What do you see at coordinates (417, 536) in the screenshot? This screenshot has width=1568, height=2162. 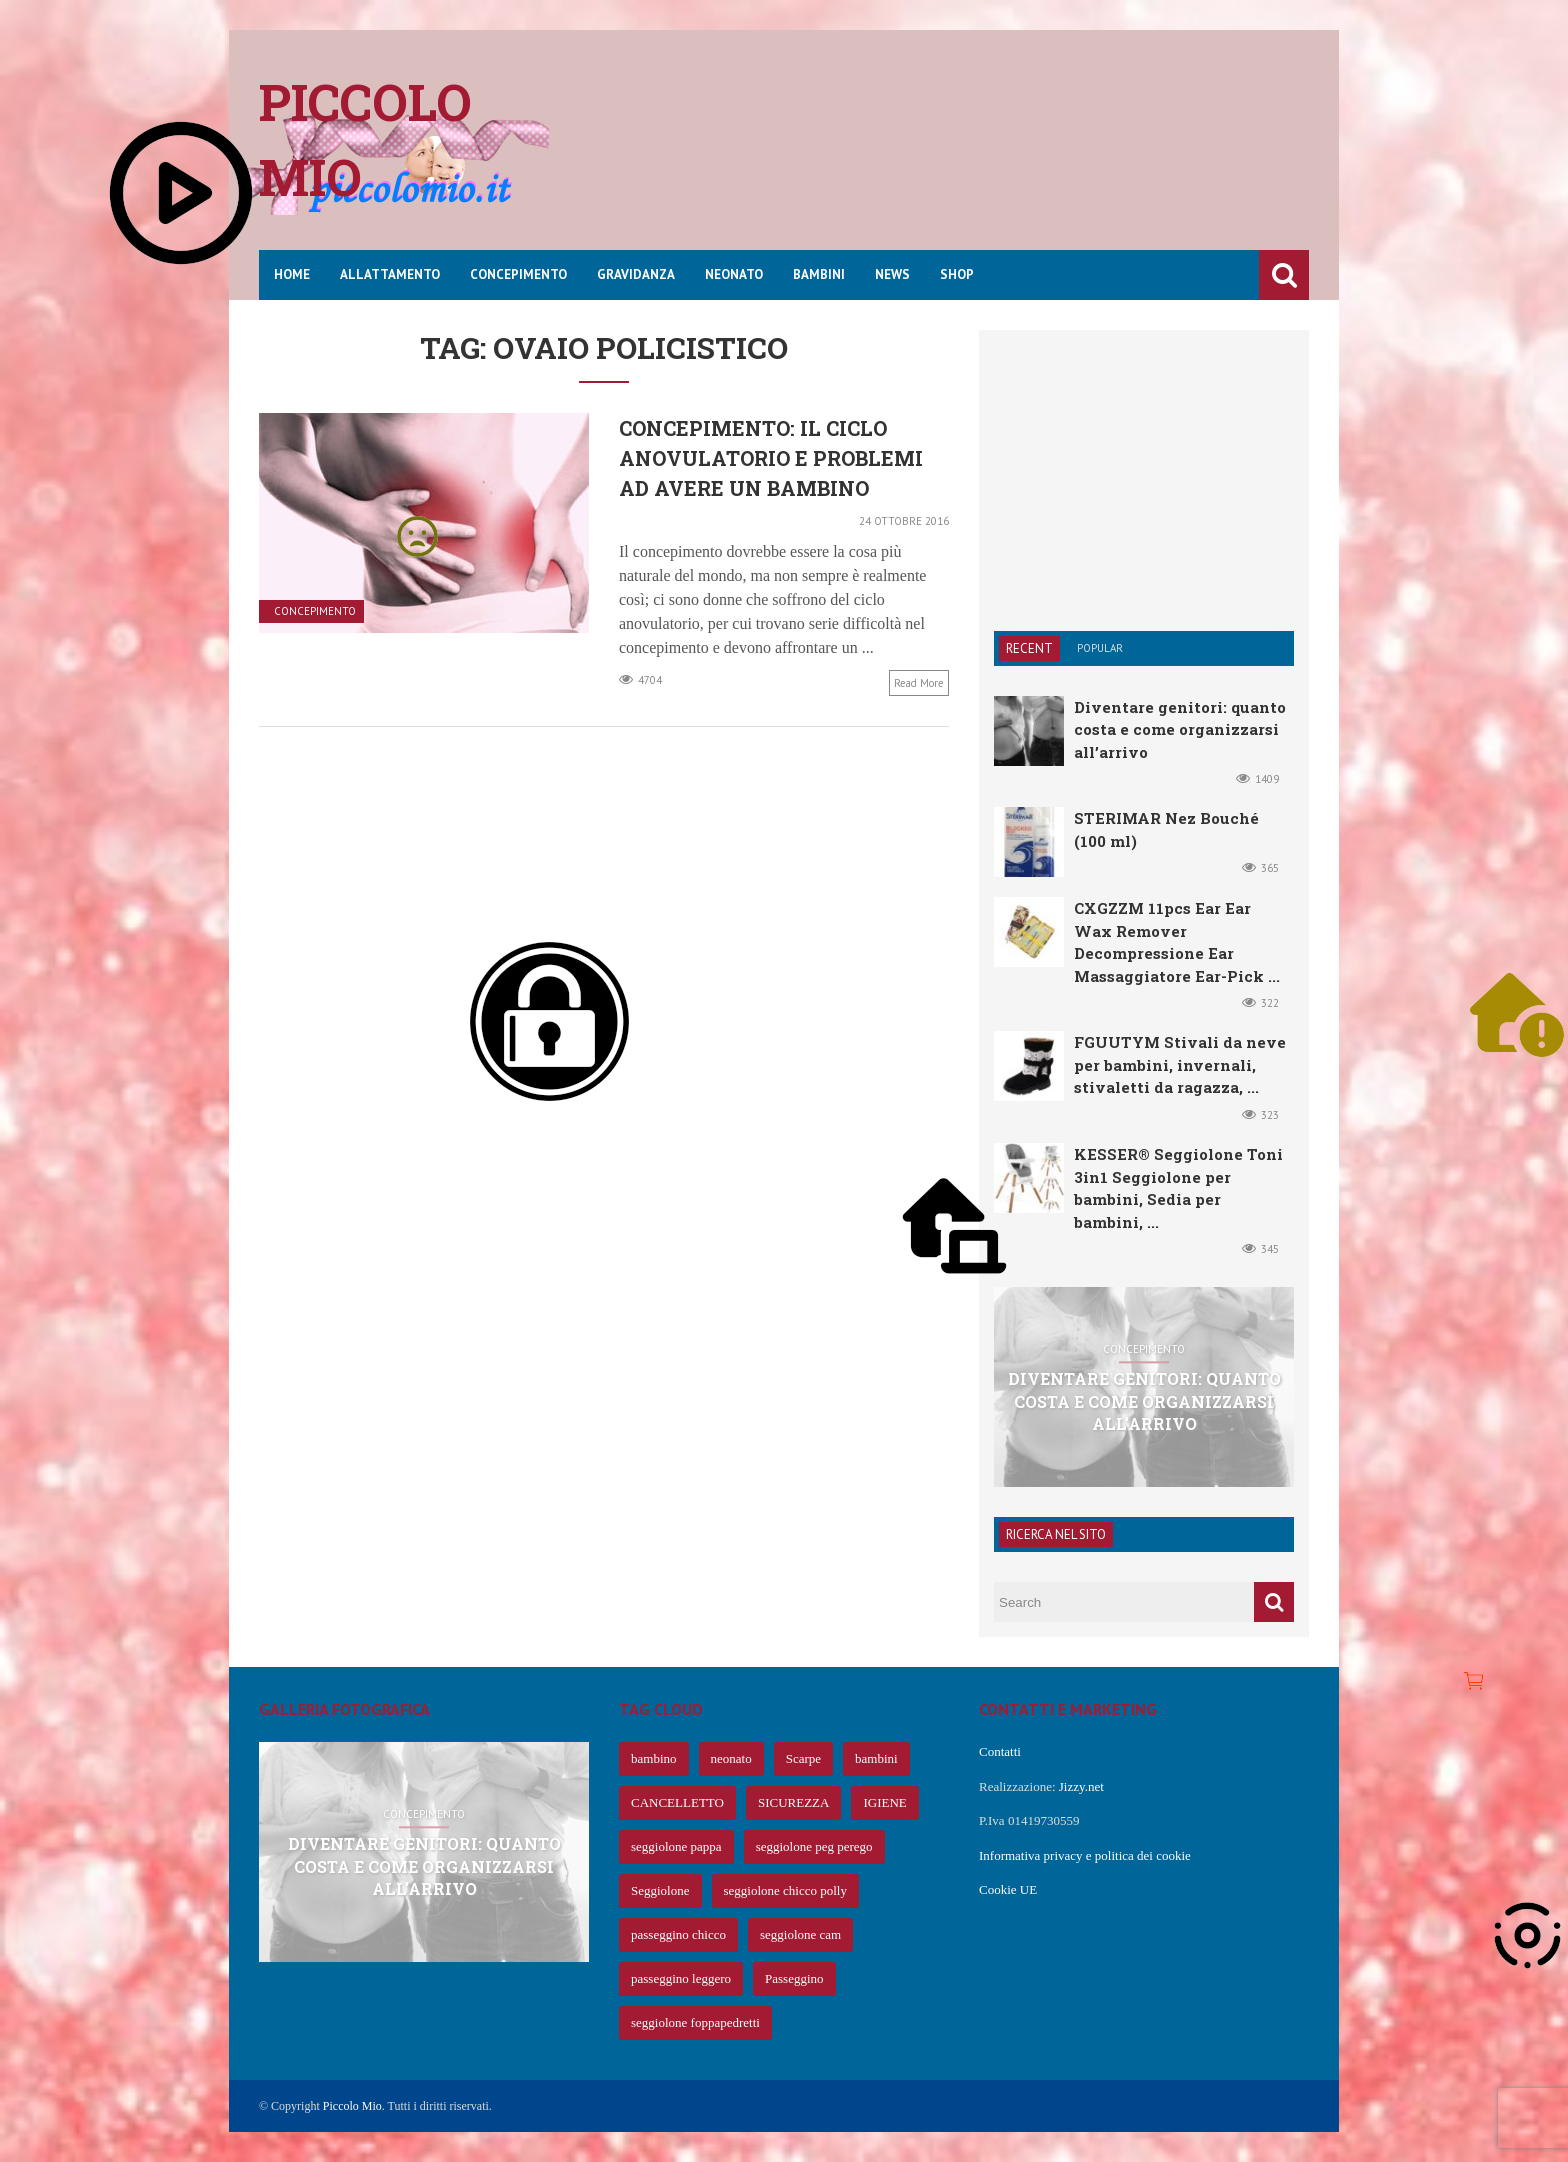 I see `indicates a negative reaction or dissatisfied feedback` at bounding box center [417, 536].